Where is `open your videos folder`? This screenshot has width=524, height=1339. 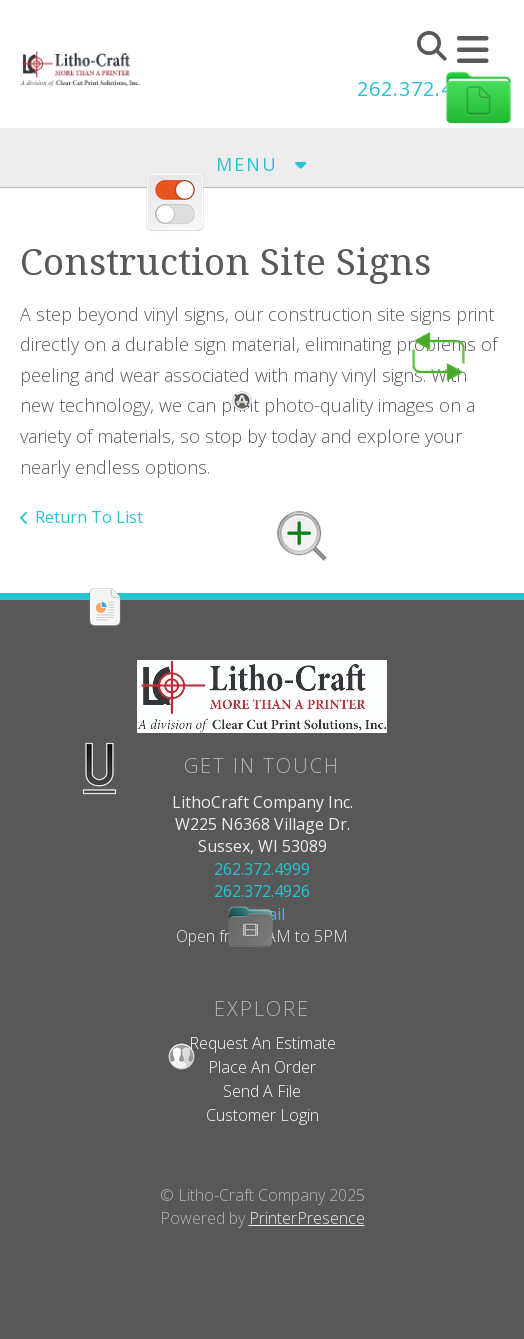 open your videos folder is located at coordinates (250, 926).